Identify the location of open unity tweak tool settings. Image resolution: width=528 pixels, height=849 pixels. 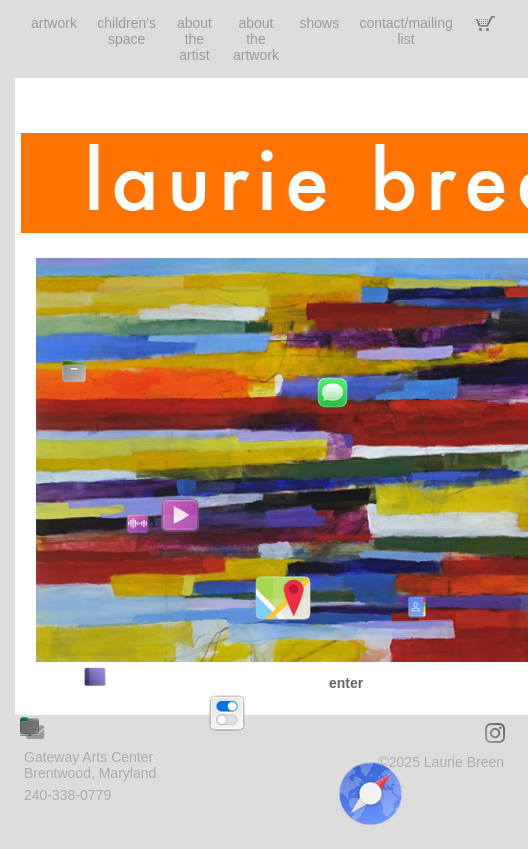
(227, 713).